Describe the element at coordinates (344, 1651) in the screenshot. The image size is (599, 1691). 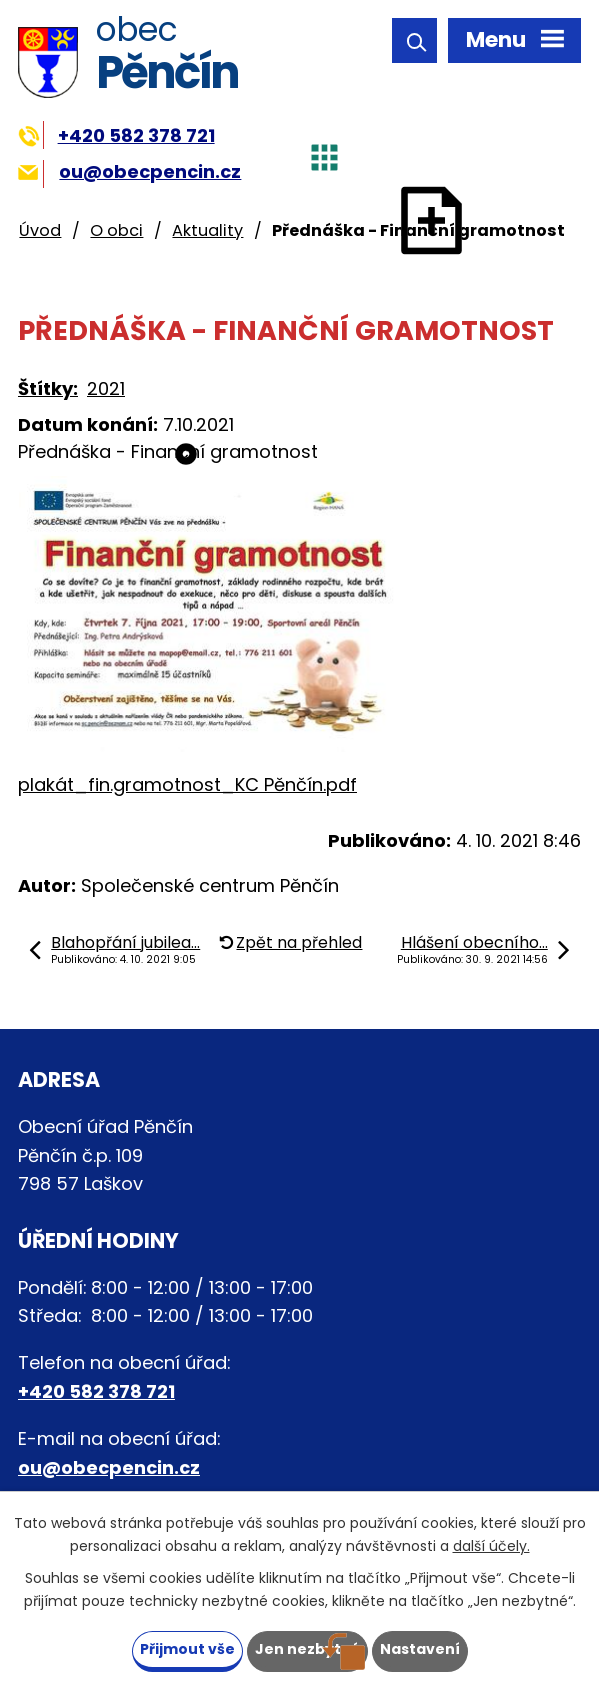
I see `rotate object counterclockwise` at that location.